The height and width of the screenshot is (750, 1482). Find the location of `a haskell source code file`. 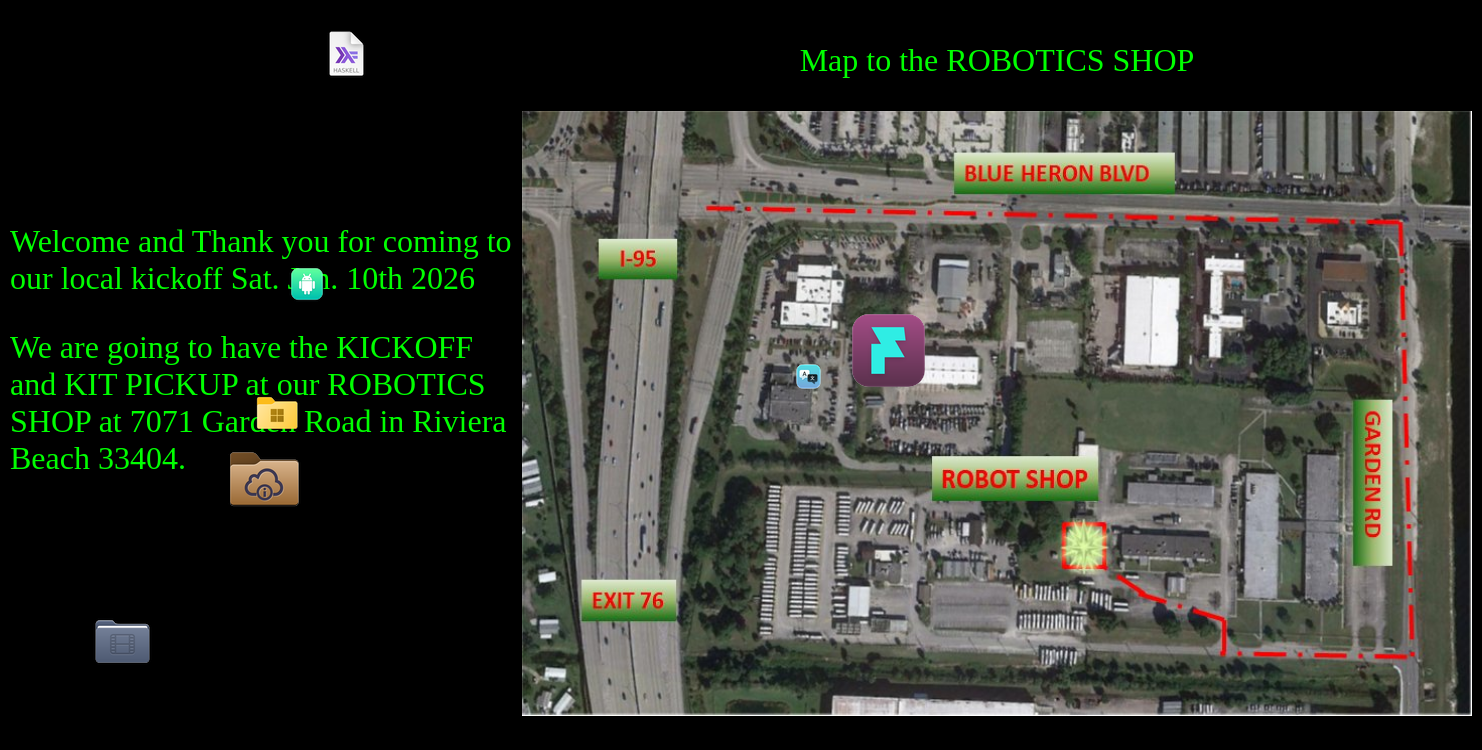

a haskell source code file is located at coordinates (346, 54).